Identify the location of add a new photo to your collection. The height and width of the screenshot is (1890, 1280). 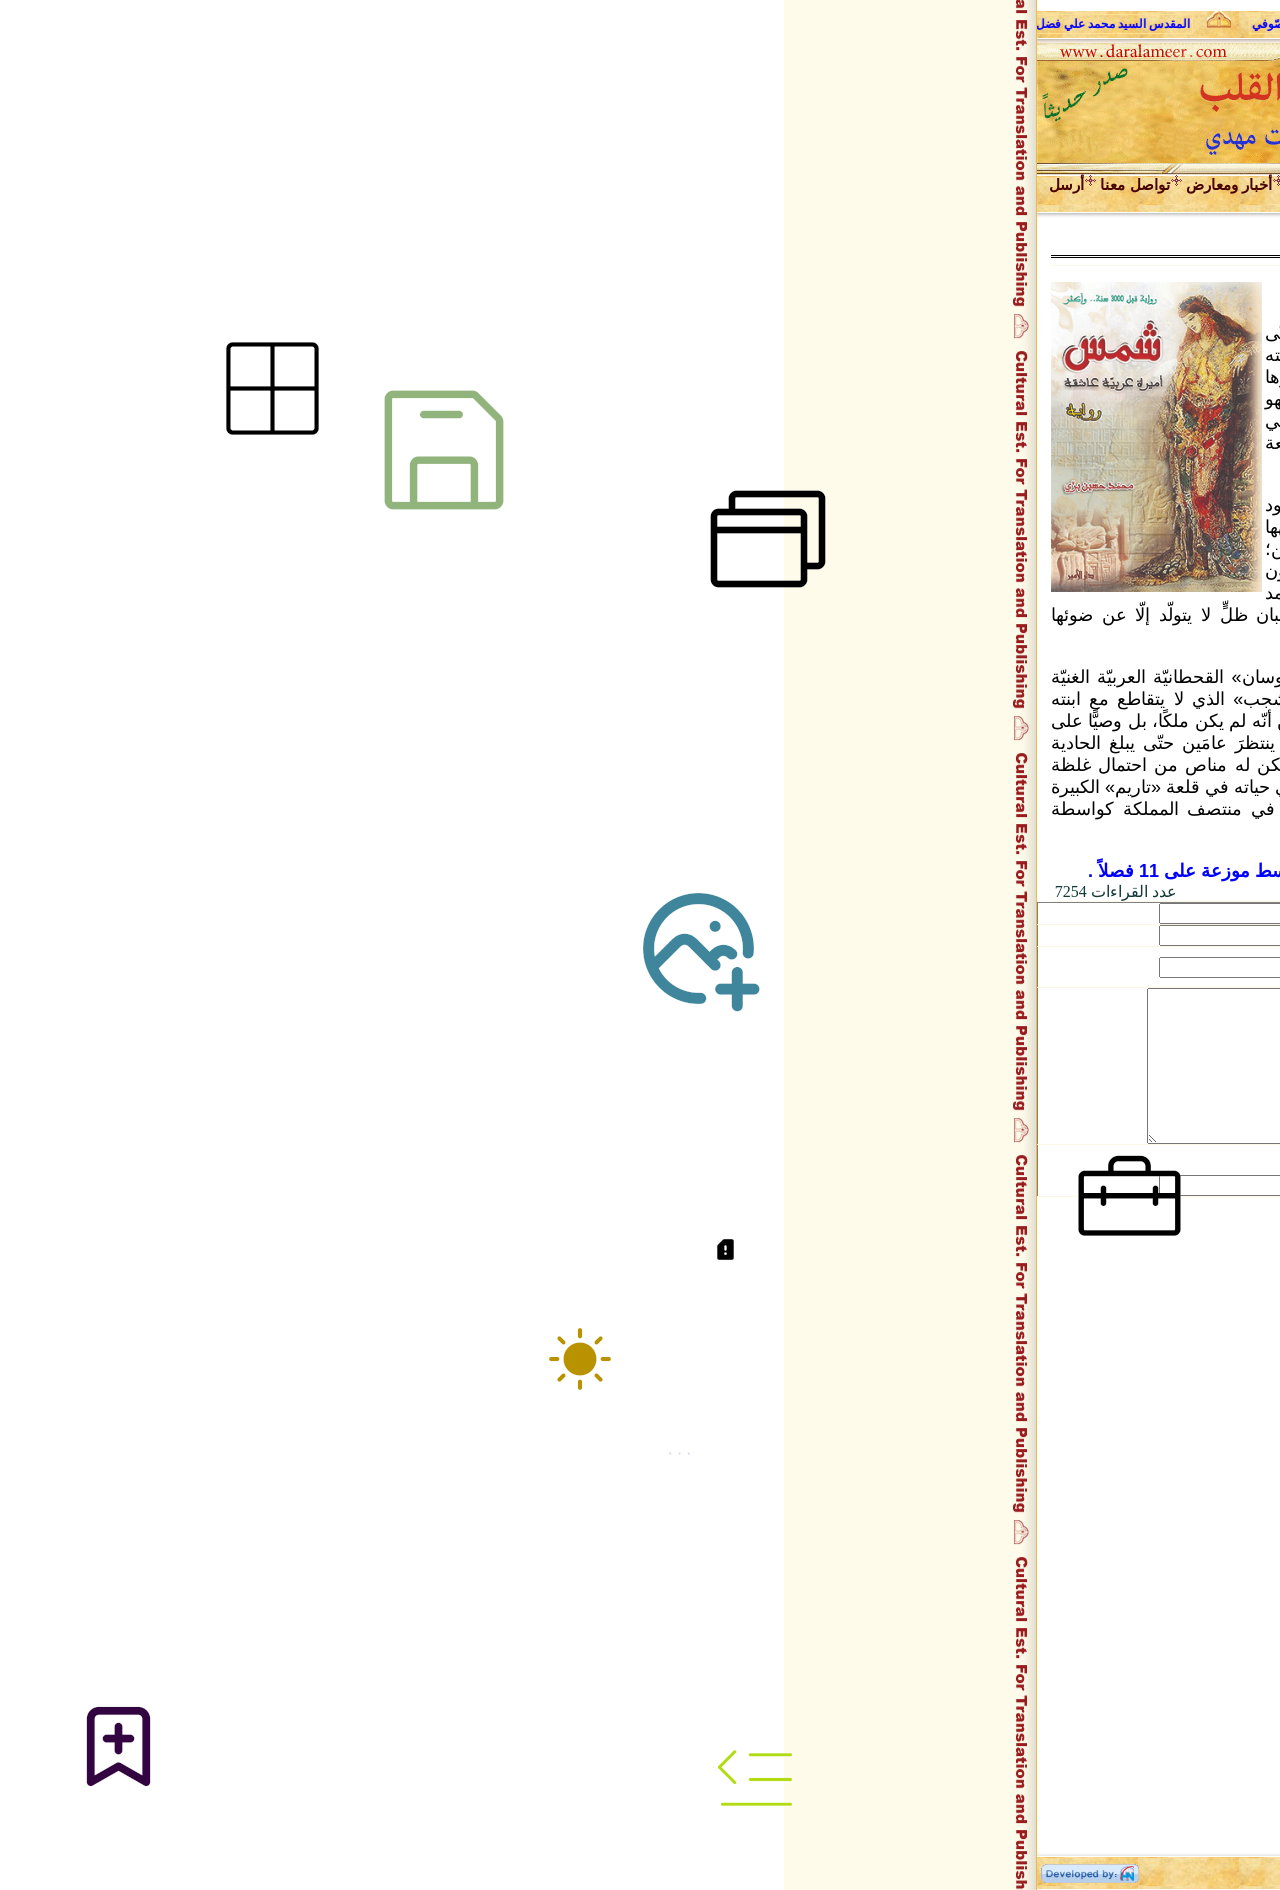
(698, 948).